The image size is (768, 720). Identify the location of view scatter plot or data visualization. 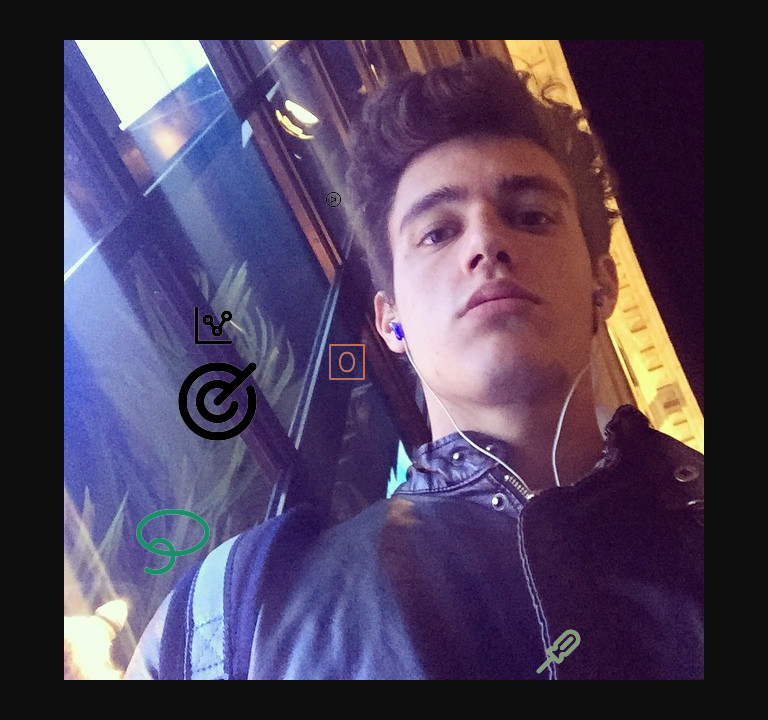
(213, 325).